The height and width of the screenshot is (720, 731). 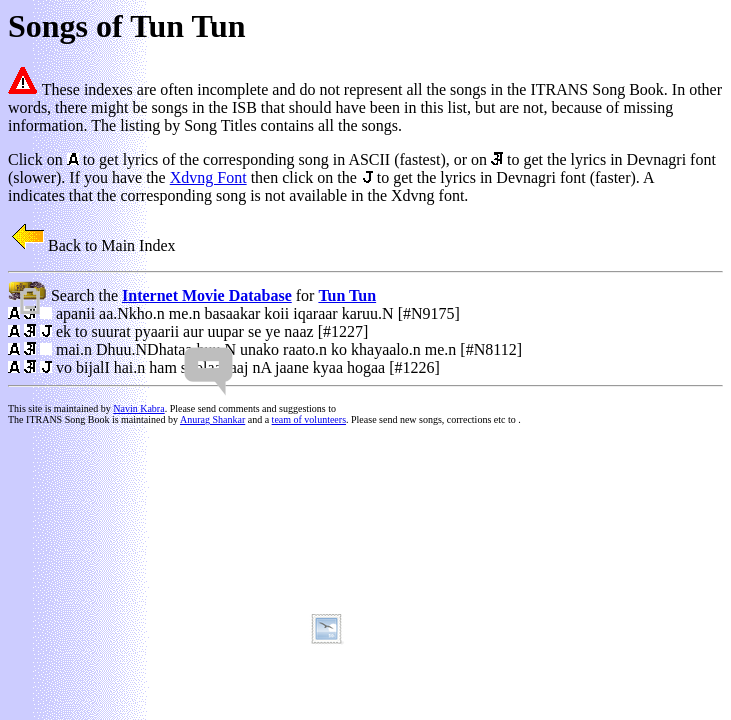 I want to click on indicates user is busy or unavailable for chat, so click(x=208, y=371).